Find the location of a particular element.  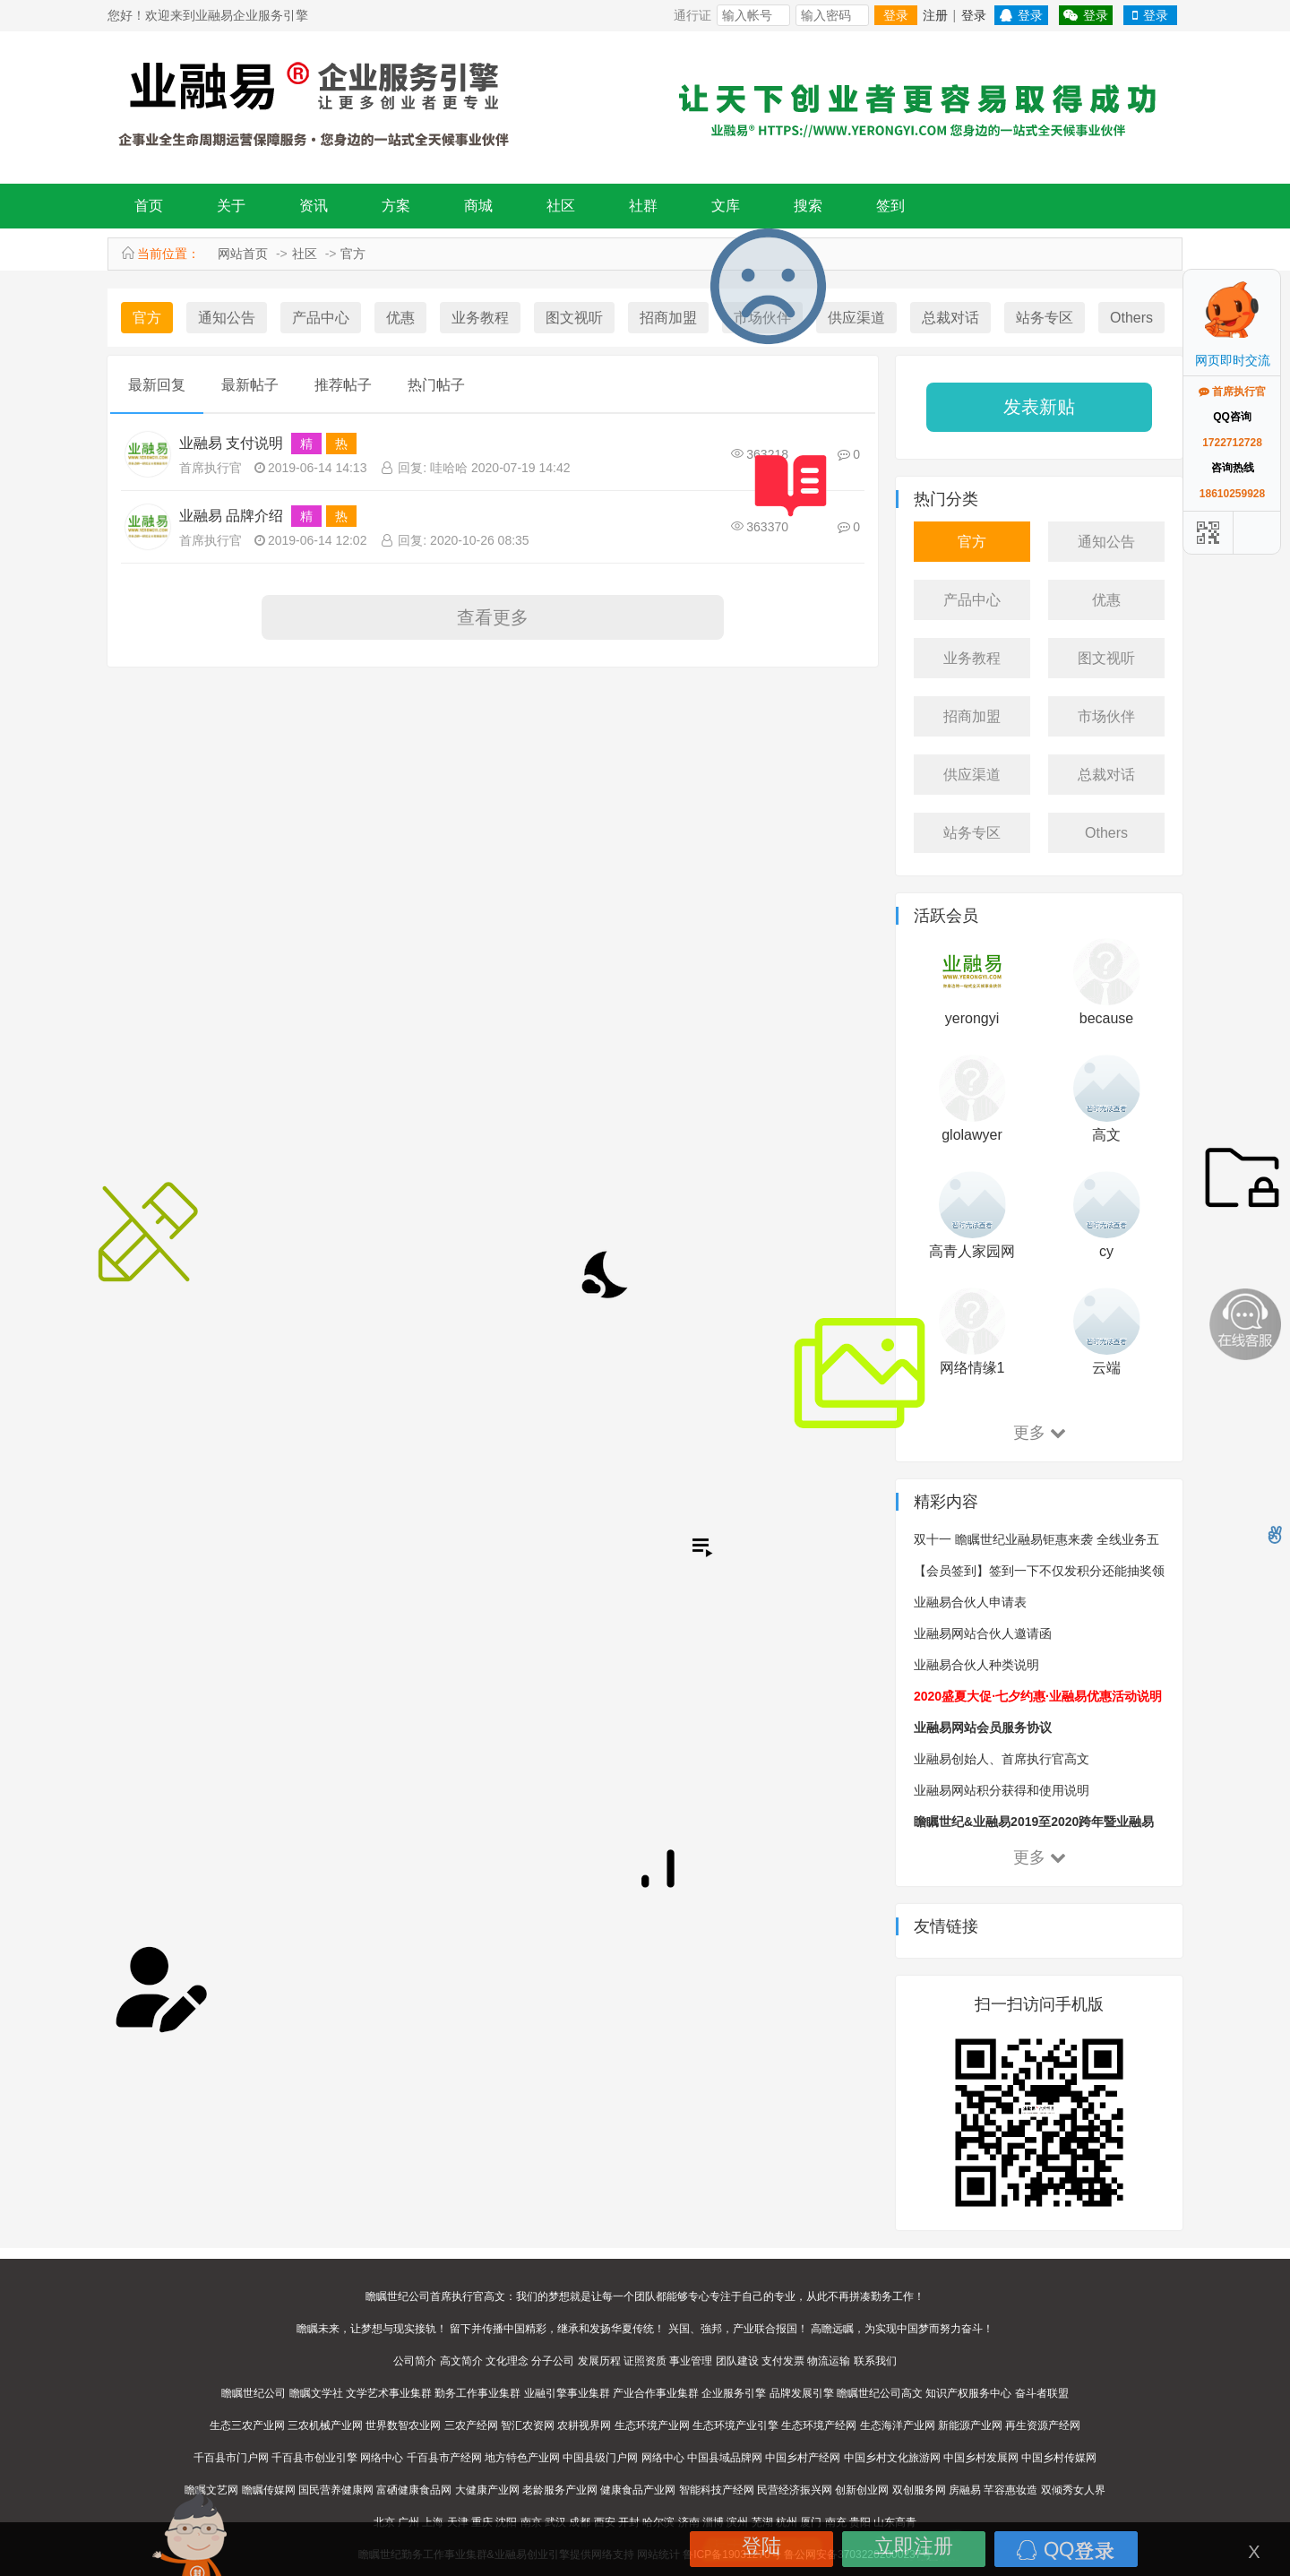

editing is disabled or unavailable is located at coordinates (146, 1234).